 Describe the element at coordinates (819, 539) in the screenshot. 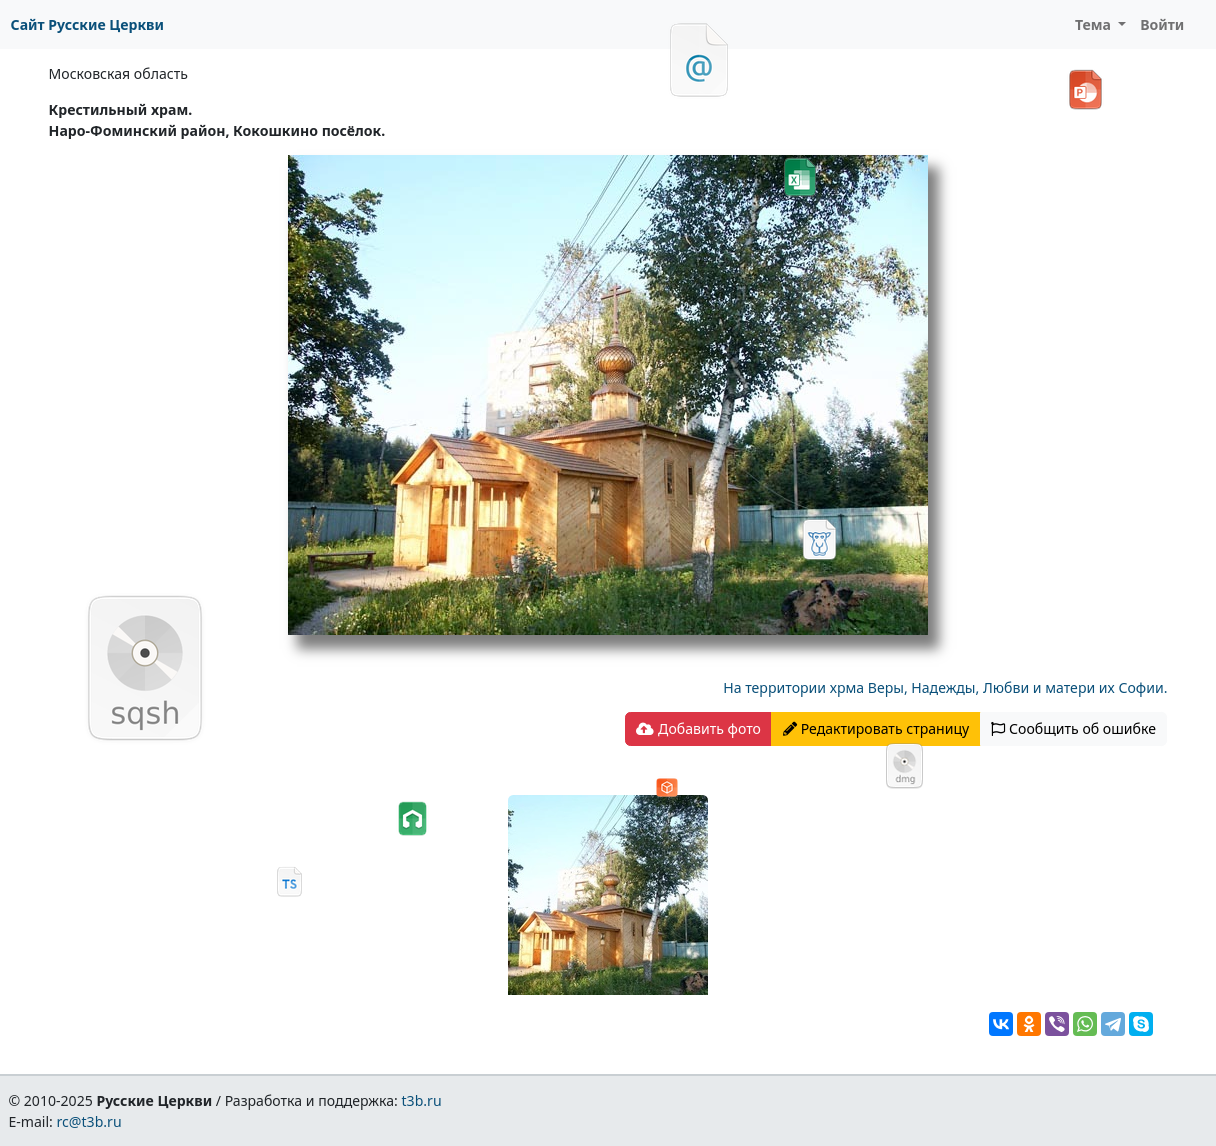

I see `a perl programming language file` at that location.